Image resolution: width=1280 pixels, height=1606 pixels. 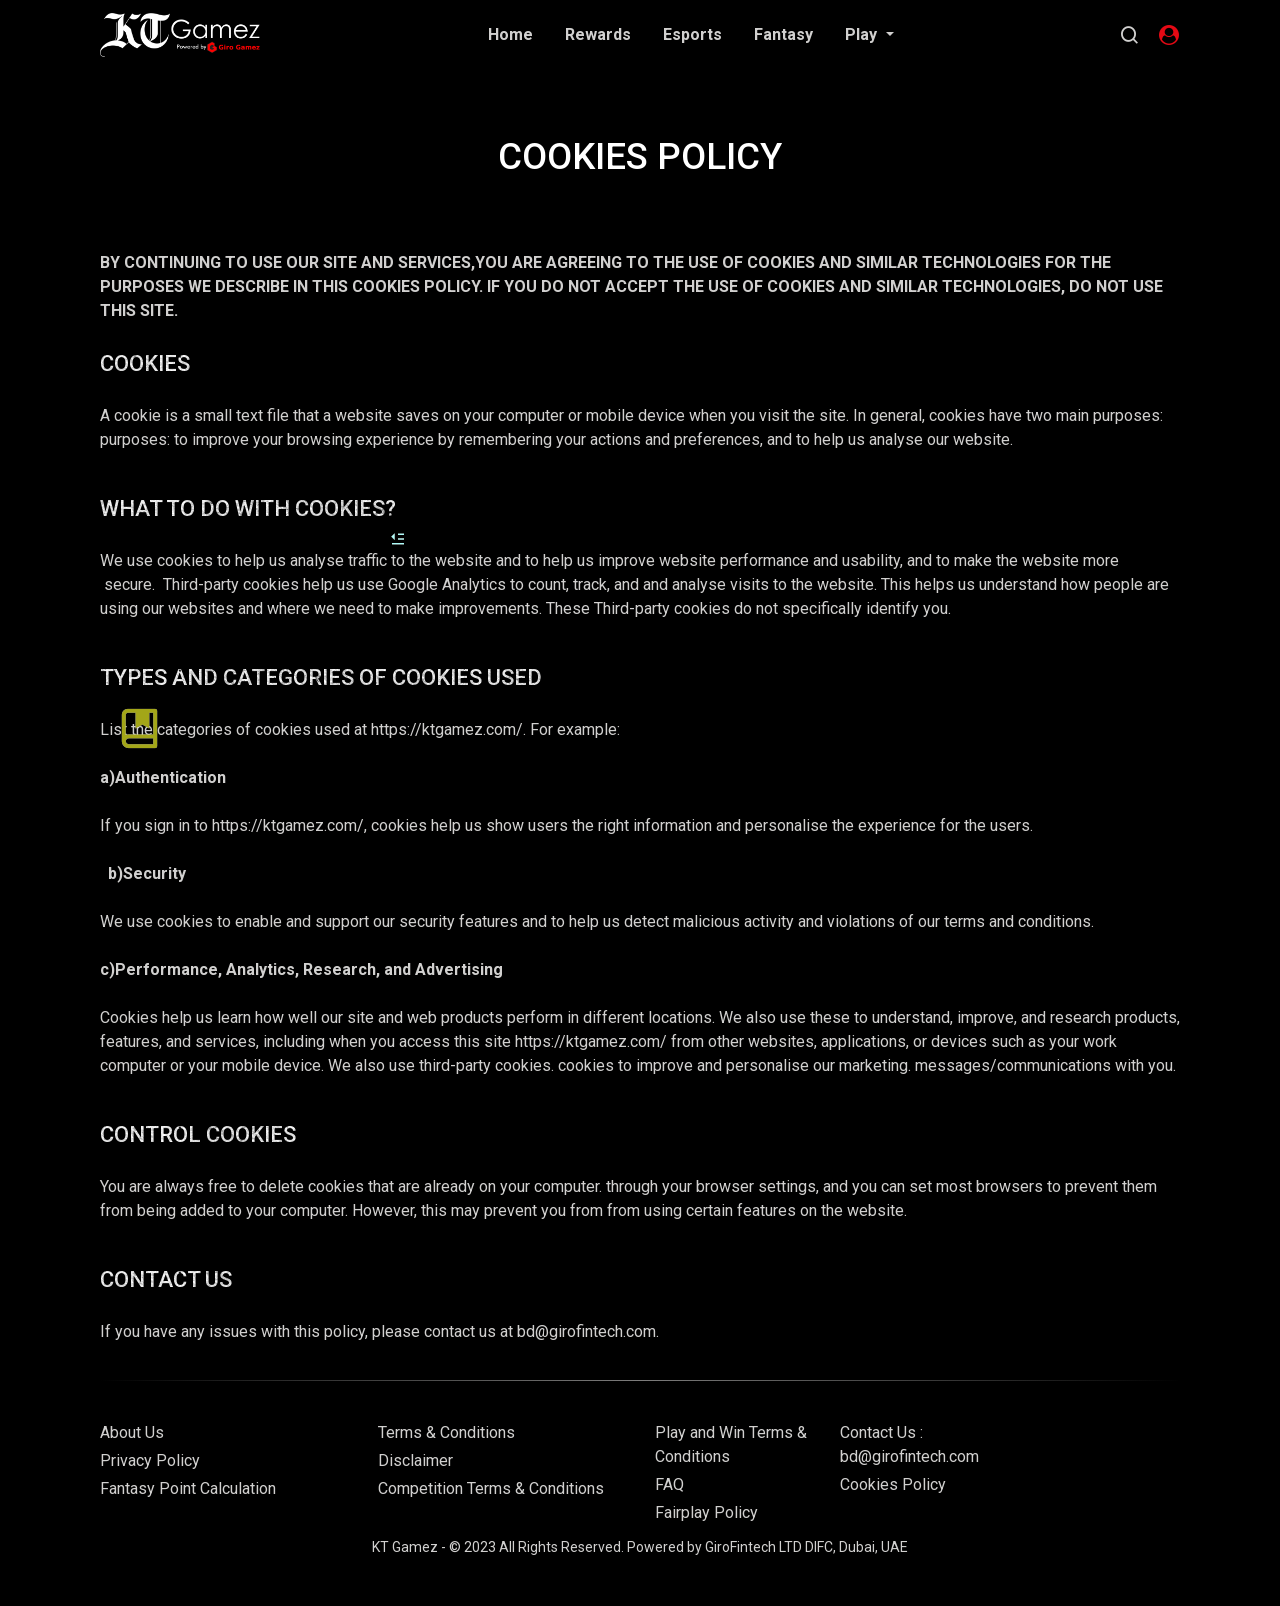 What do you see at coordinates (398, 539) in the screenshot?
I see `collapse the sidebar menu` at bounding box center [398, 539].